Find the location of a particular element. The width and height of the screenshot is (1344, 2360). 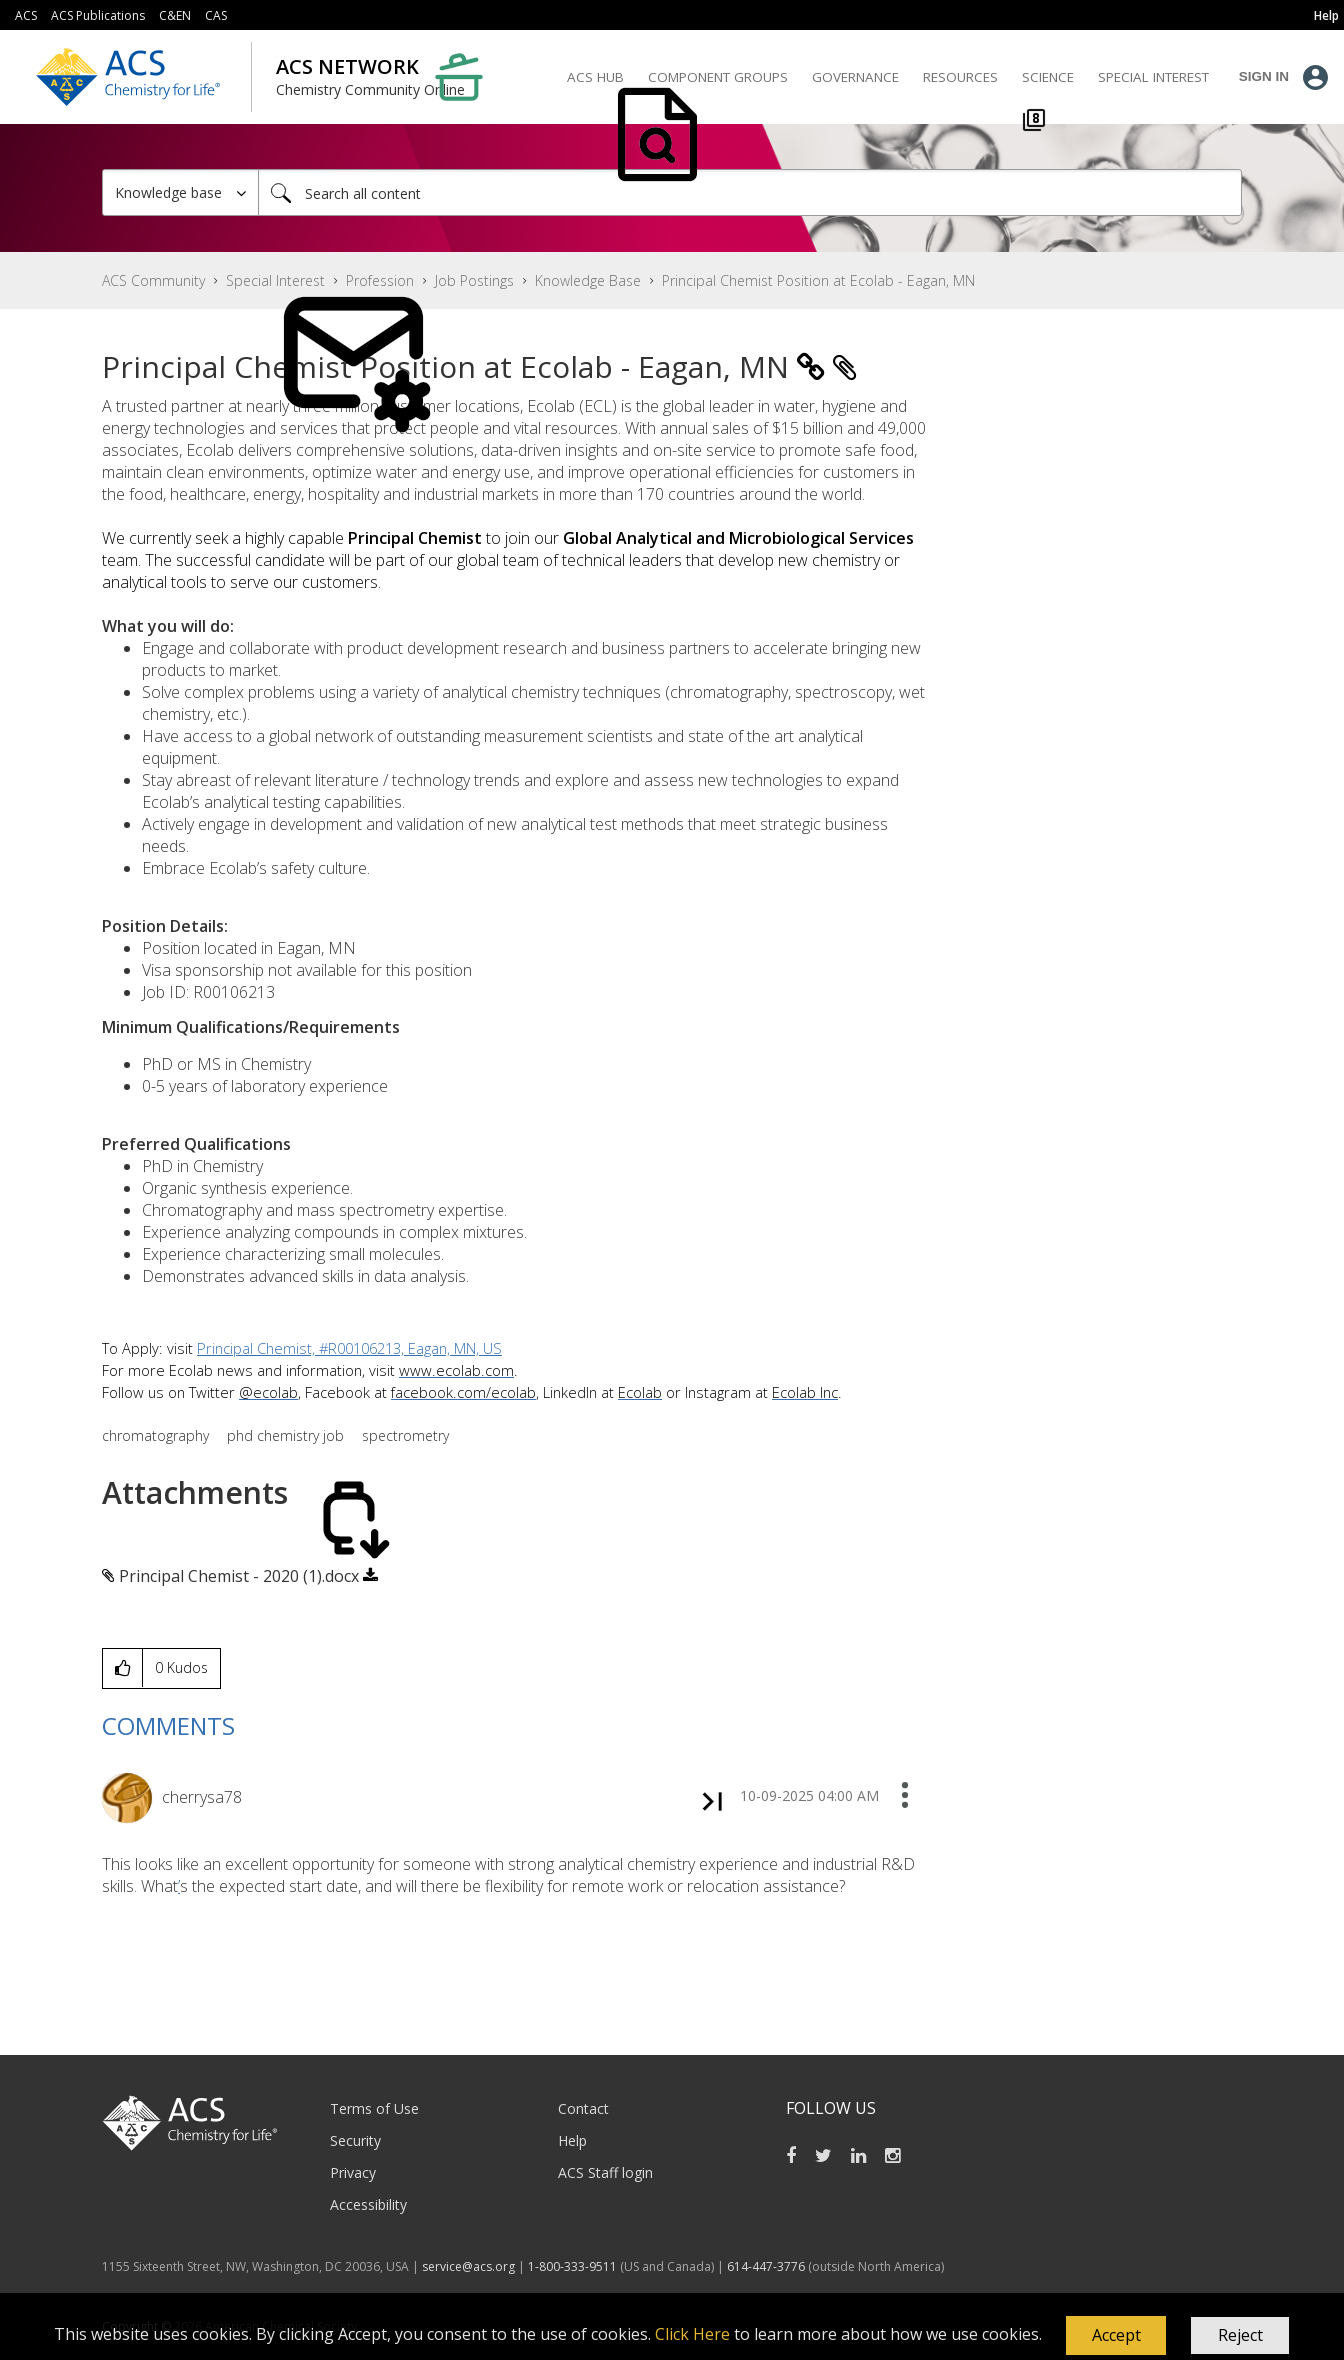

search within a document is located at coordinates (657, 134).